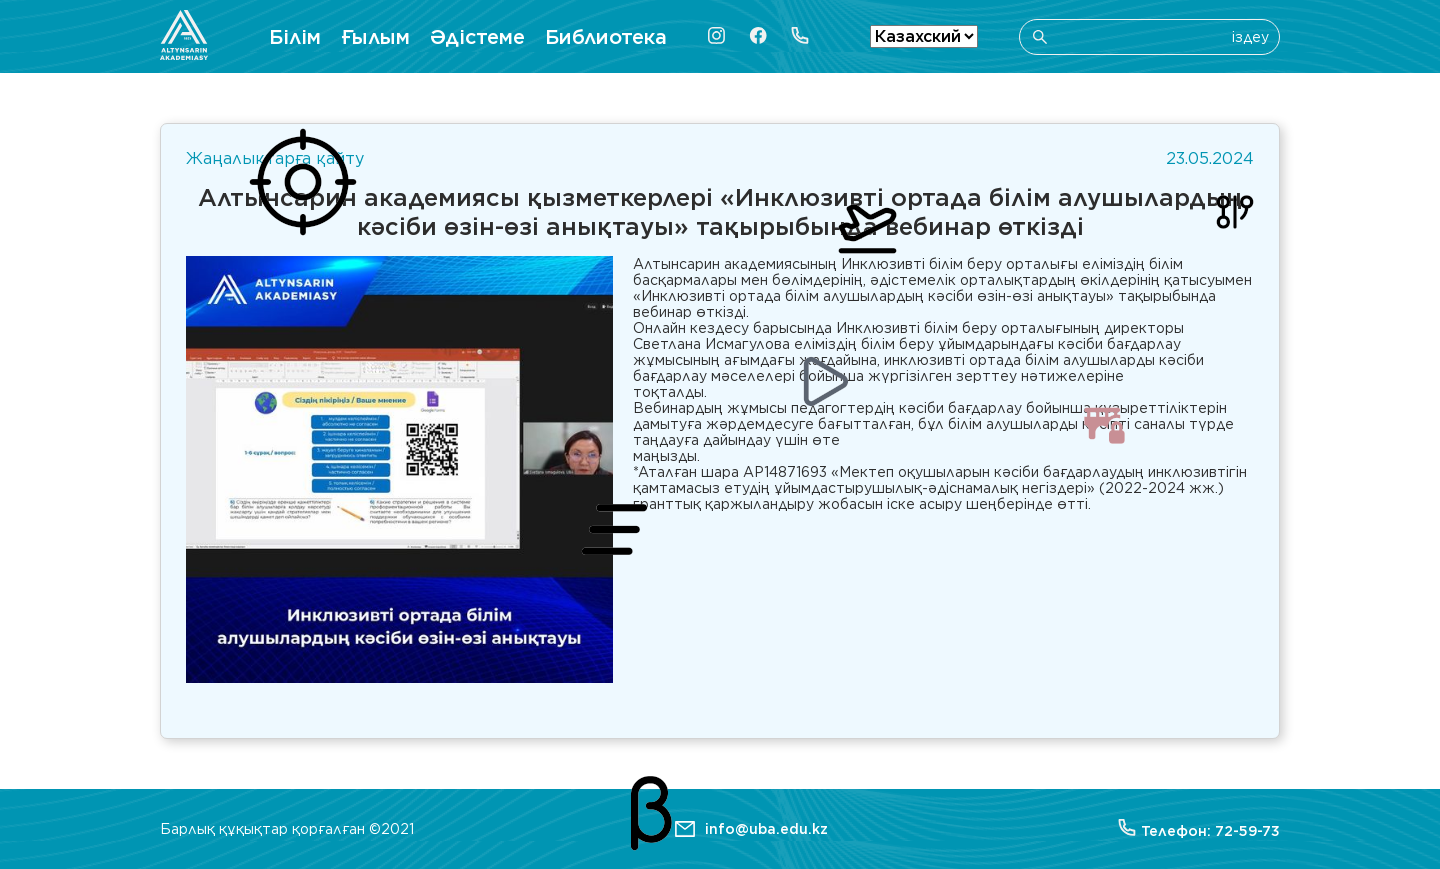 The image size is (1440, 869). What do you see at coordinates (614, 529) in the screenshot?
I see `clear all items from a list` at bounding box center [614, 529].